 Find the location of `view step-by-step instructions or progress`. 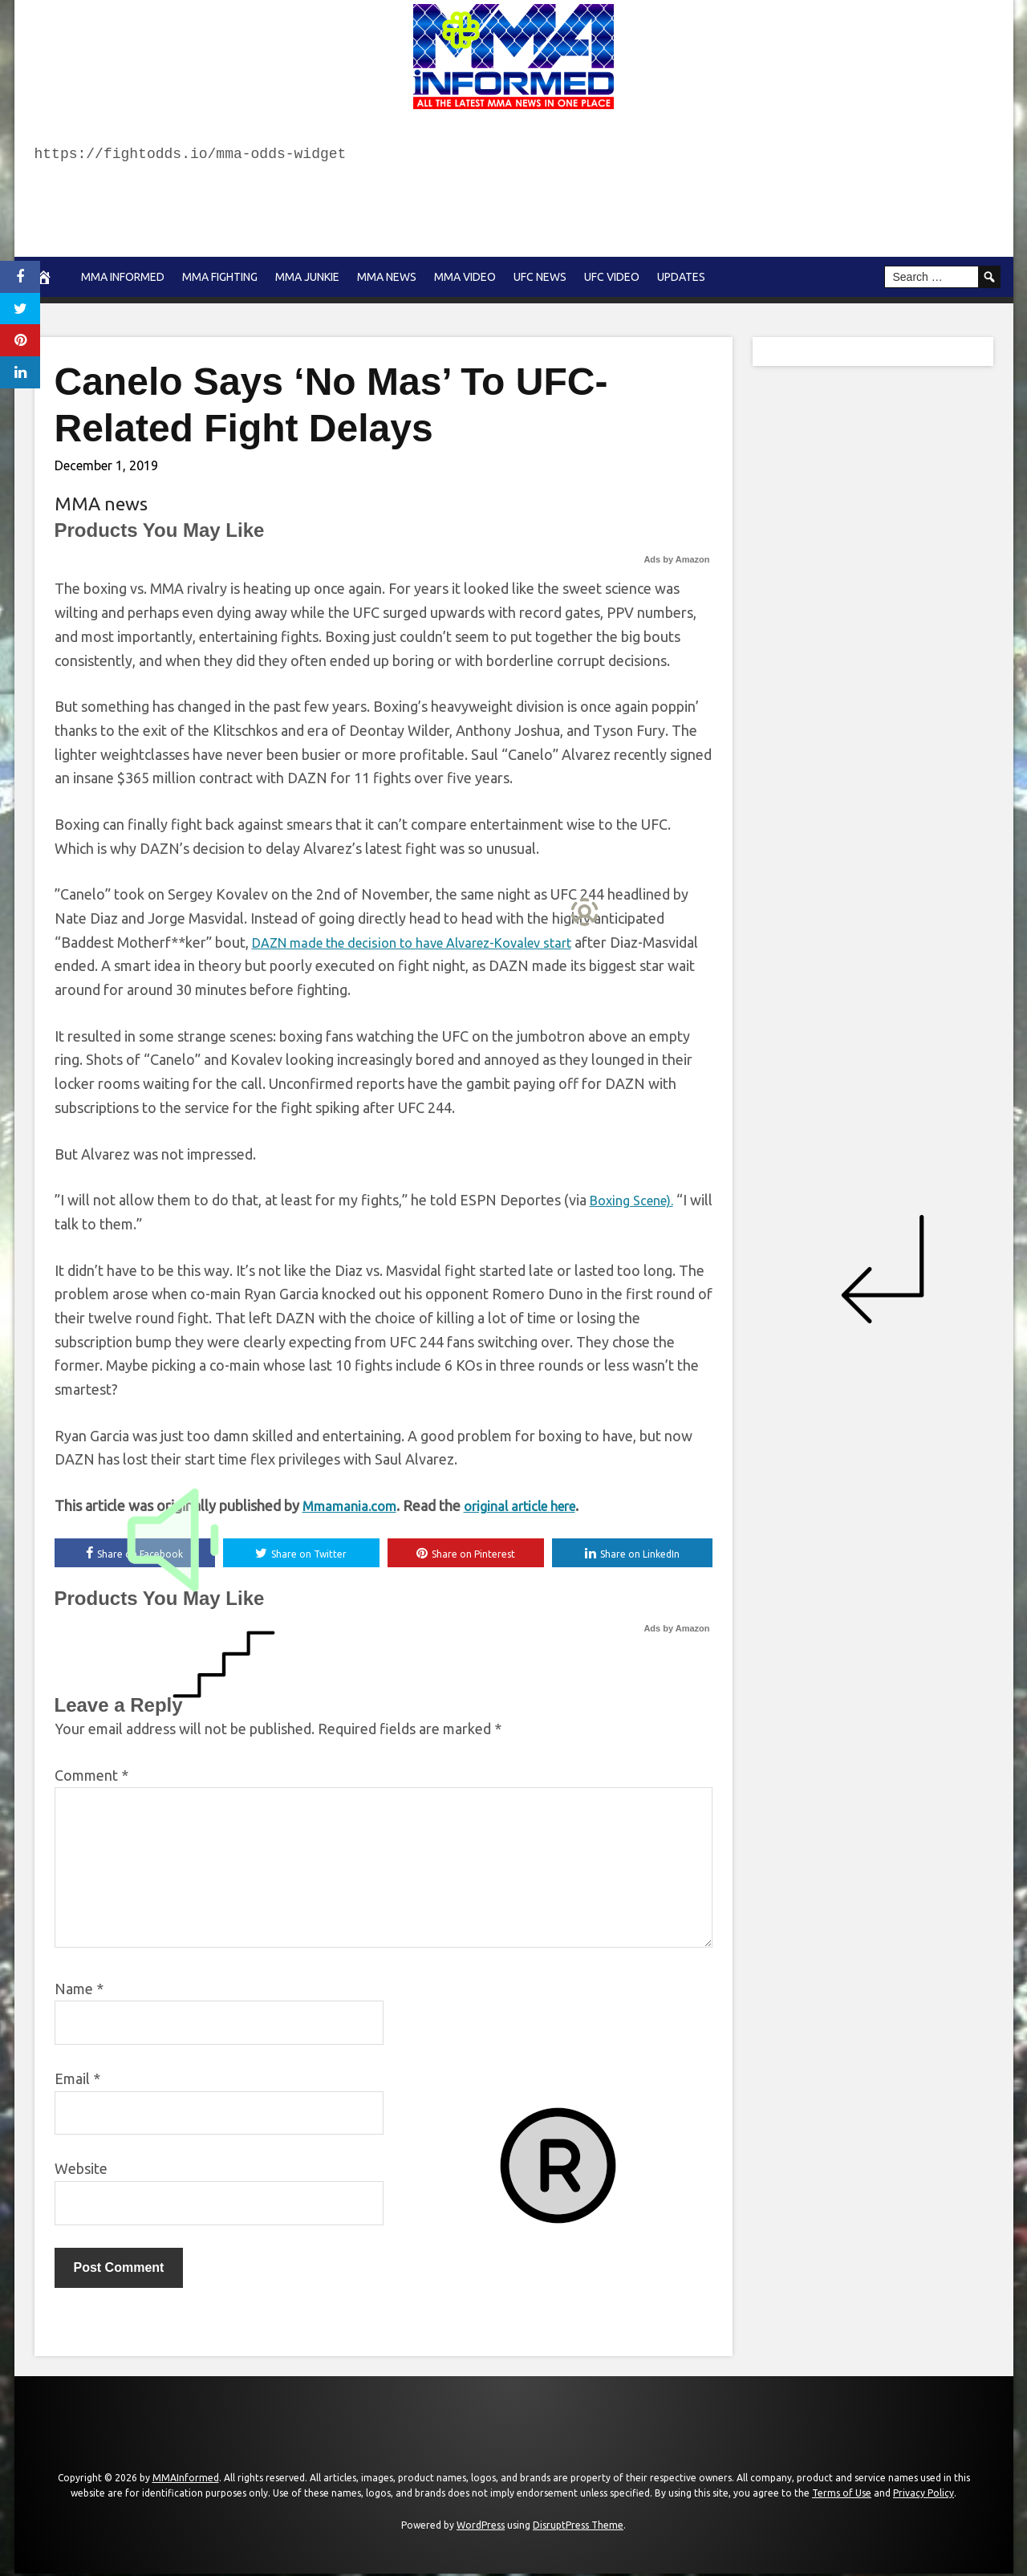

view step-by-step instructions or progress is located at coordinates (224, 1664).